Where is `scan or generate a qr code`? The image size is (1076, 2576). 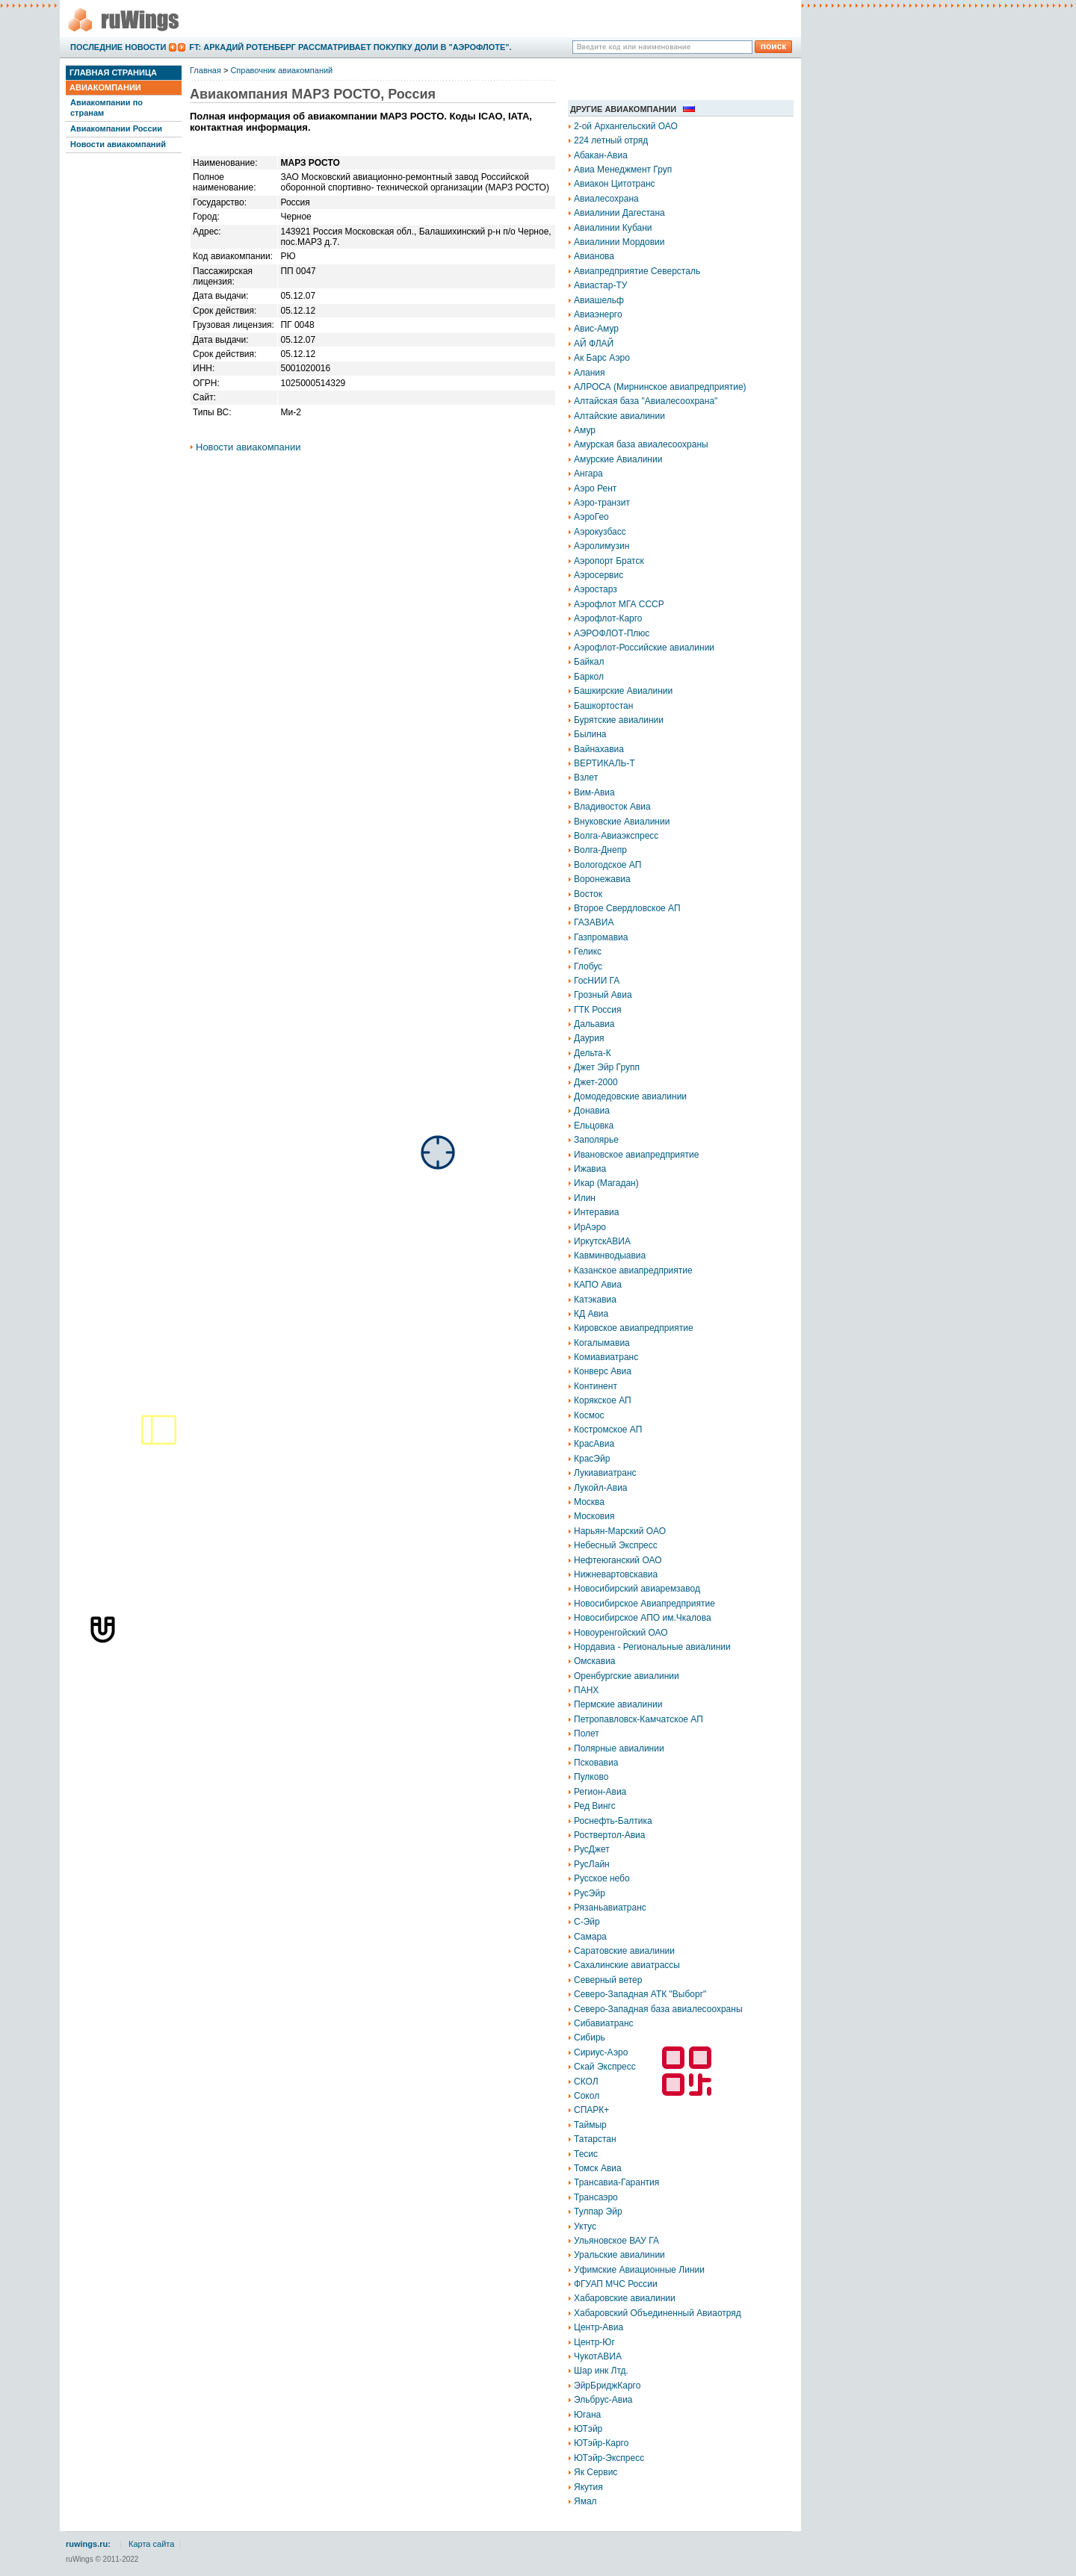
scan or generate a qr code is located at coordinates (687, 2071).